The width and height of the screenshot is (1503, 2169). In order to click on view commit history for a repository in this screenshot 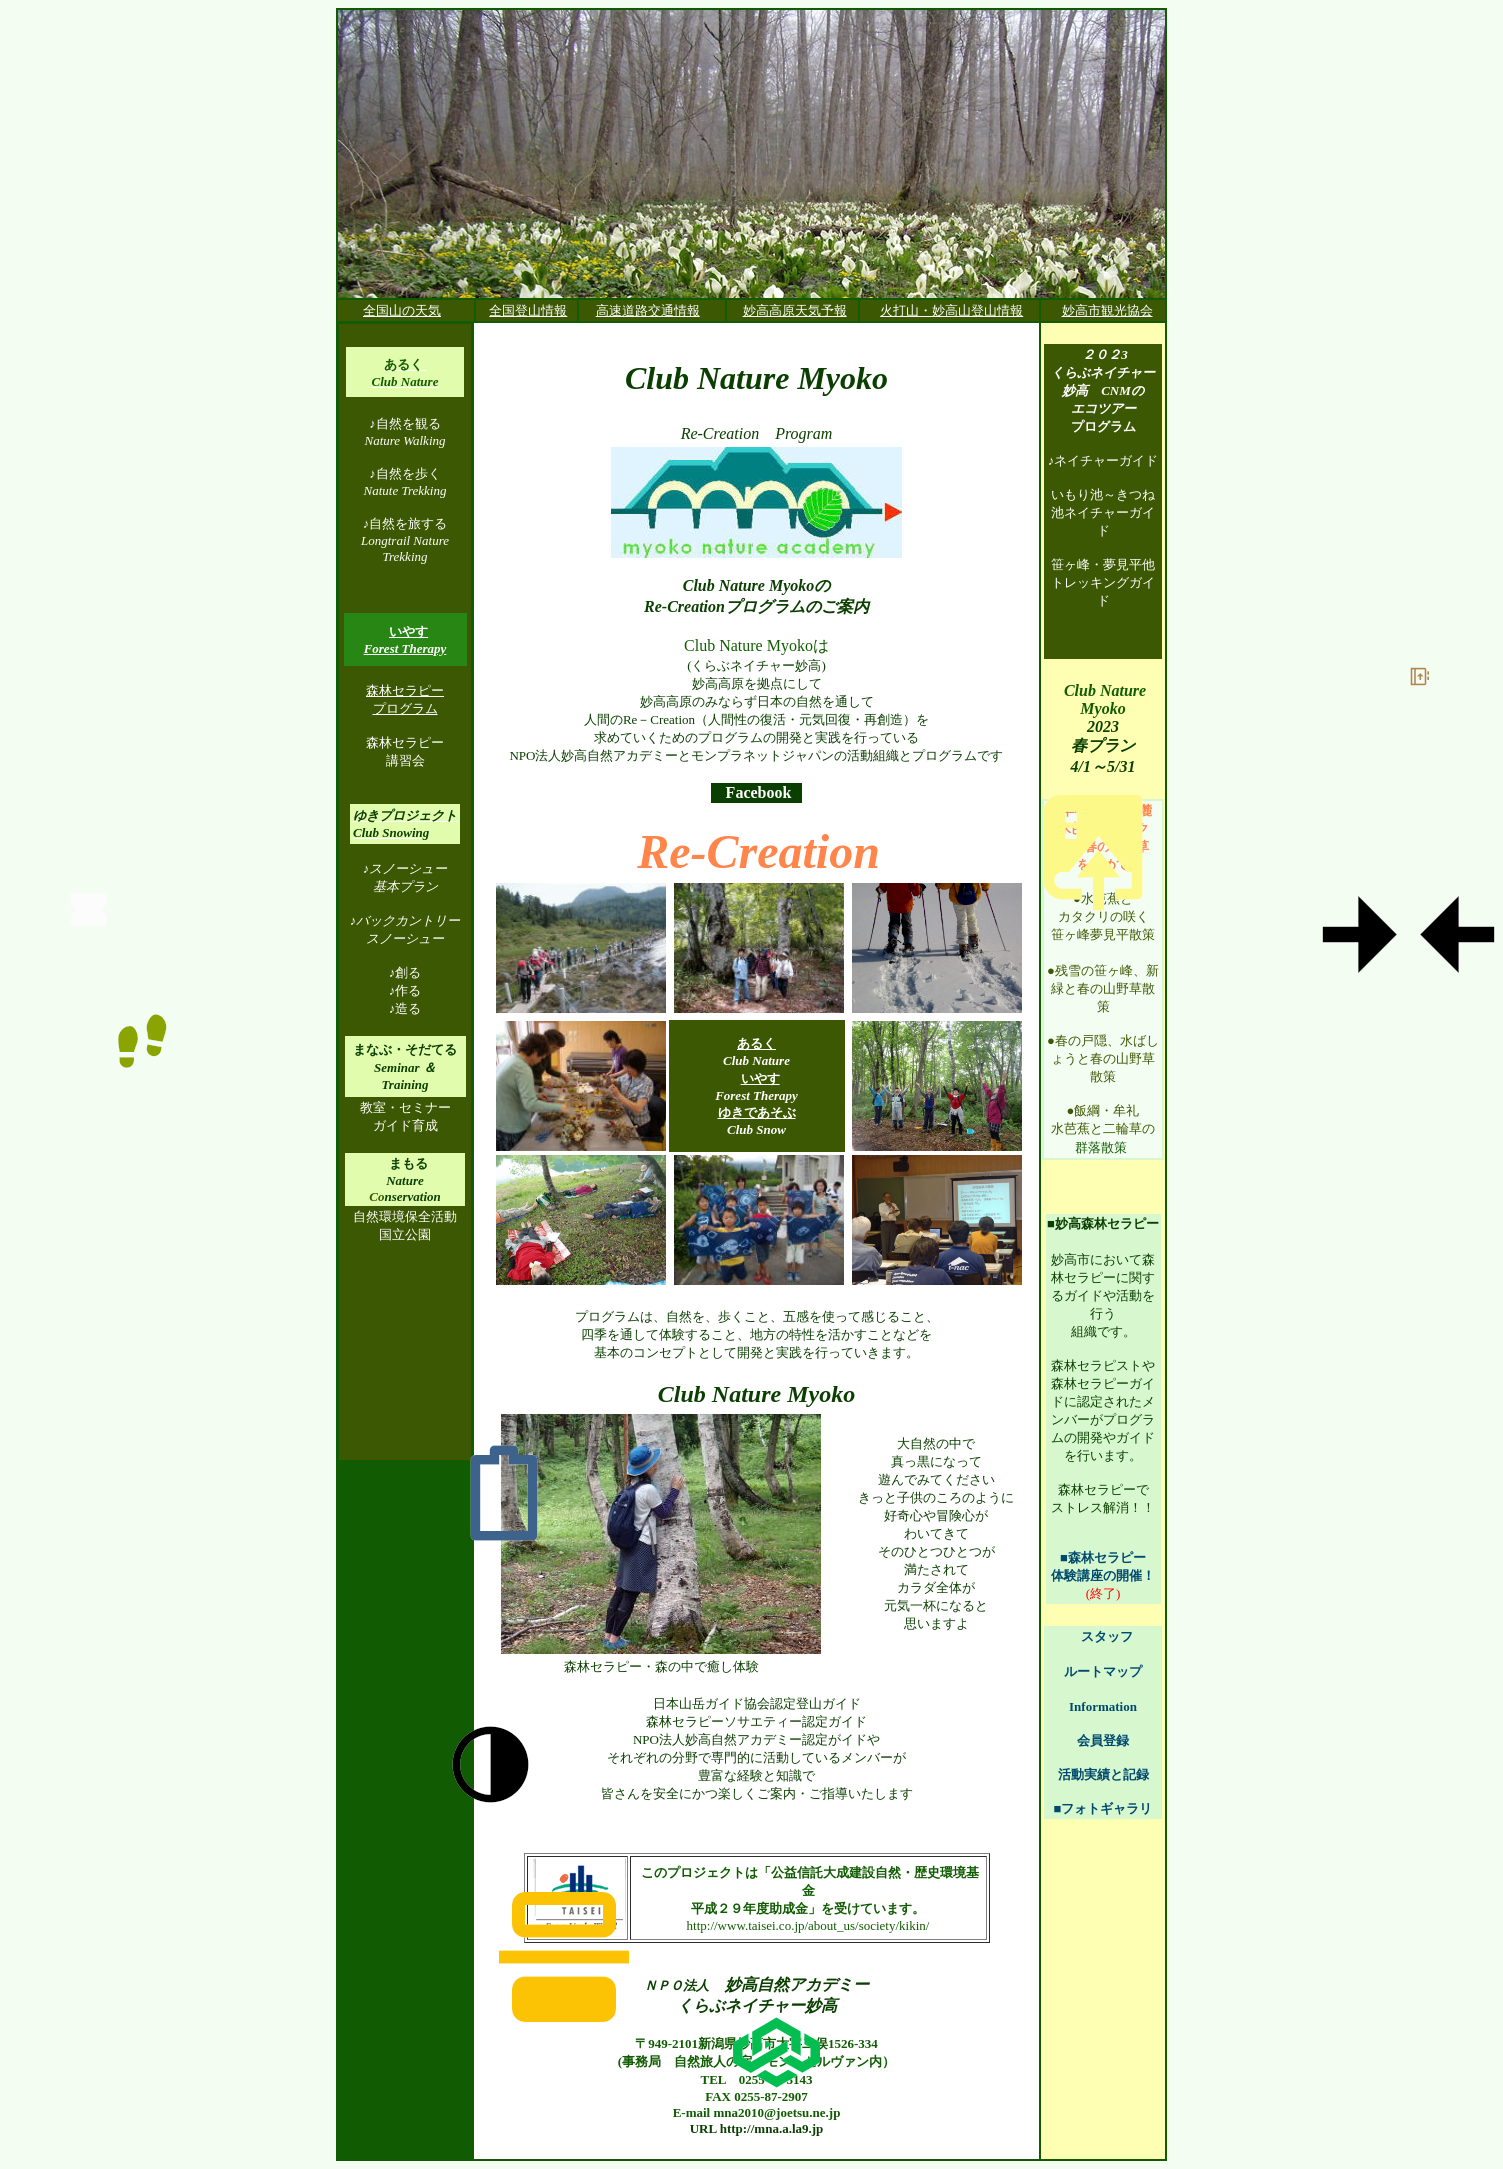, I will do `click(1093, 850)`.